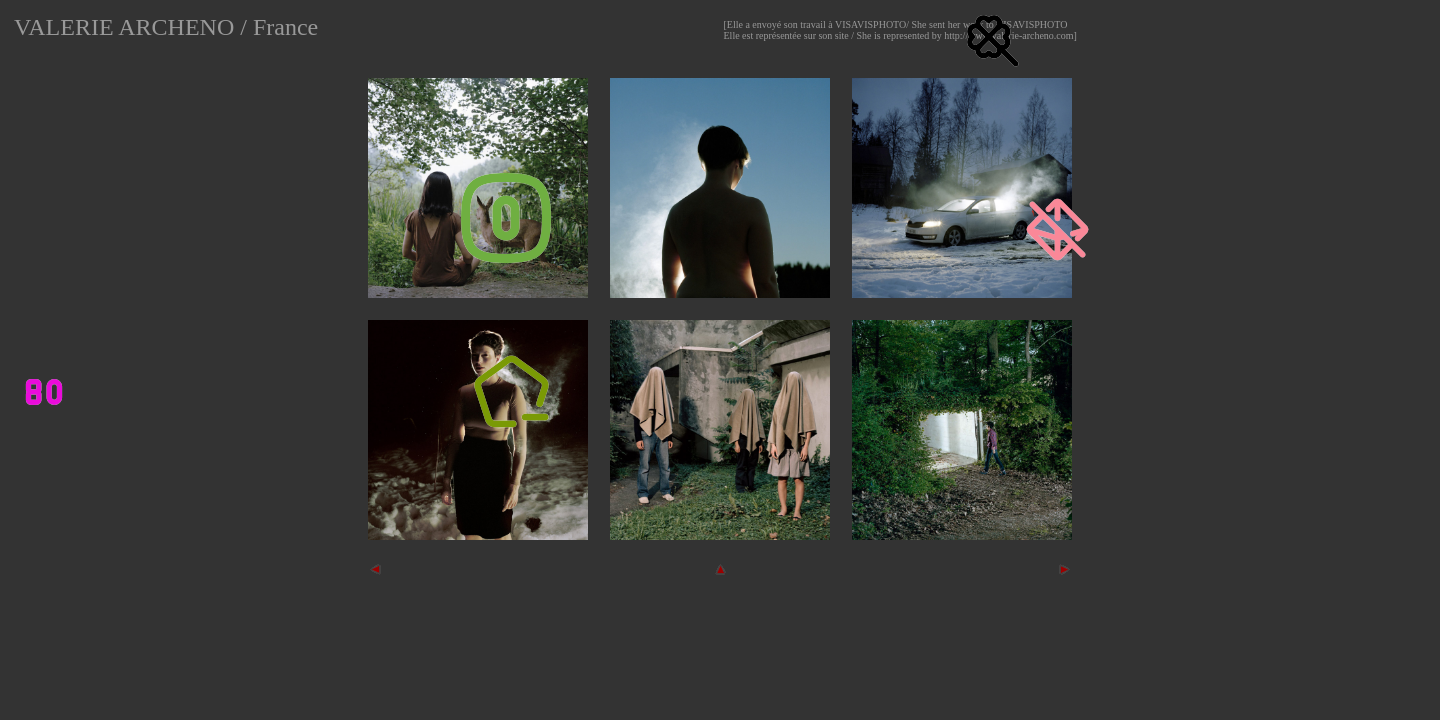 The width and height of the screenshot is (1440, 720). What do you see at coordinates (44, 392) in the screenshot?
I see `indicates 80 items, points, or percentage` at bounding box center [44, 392].